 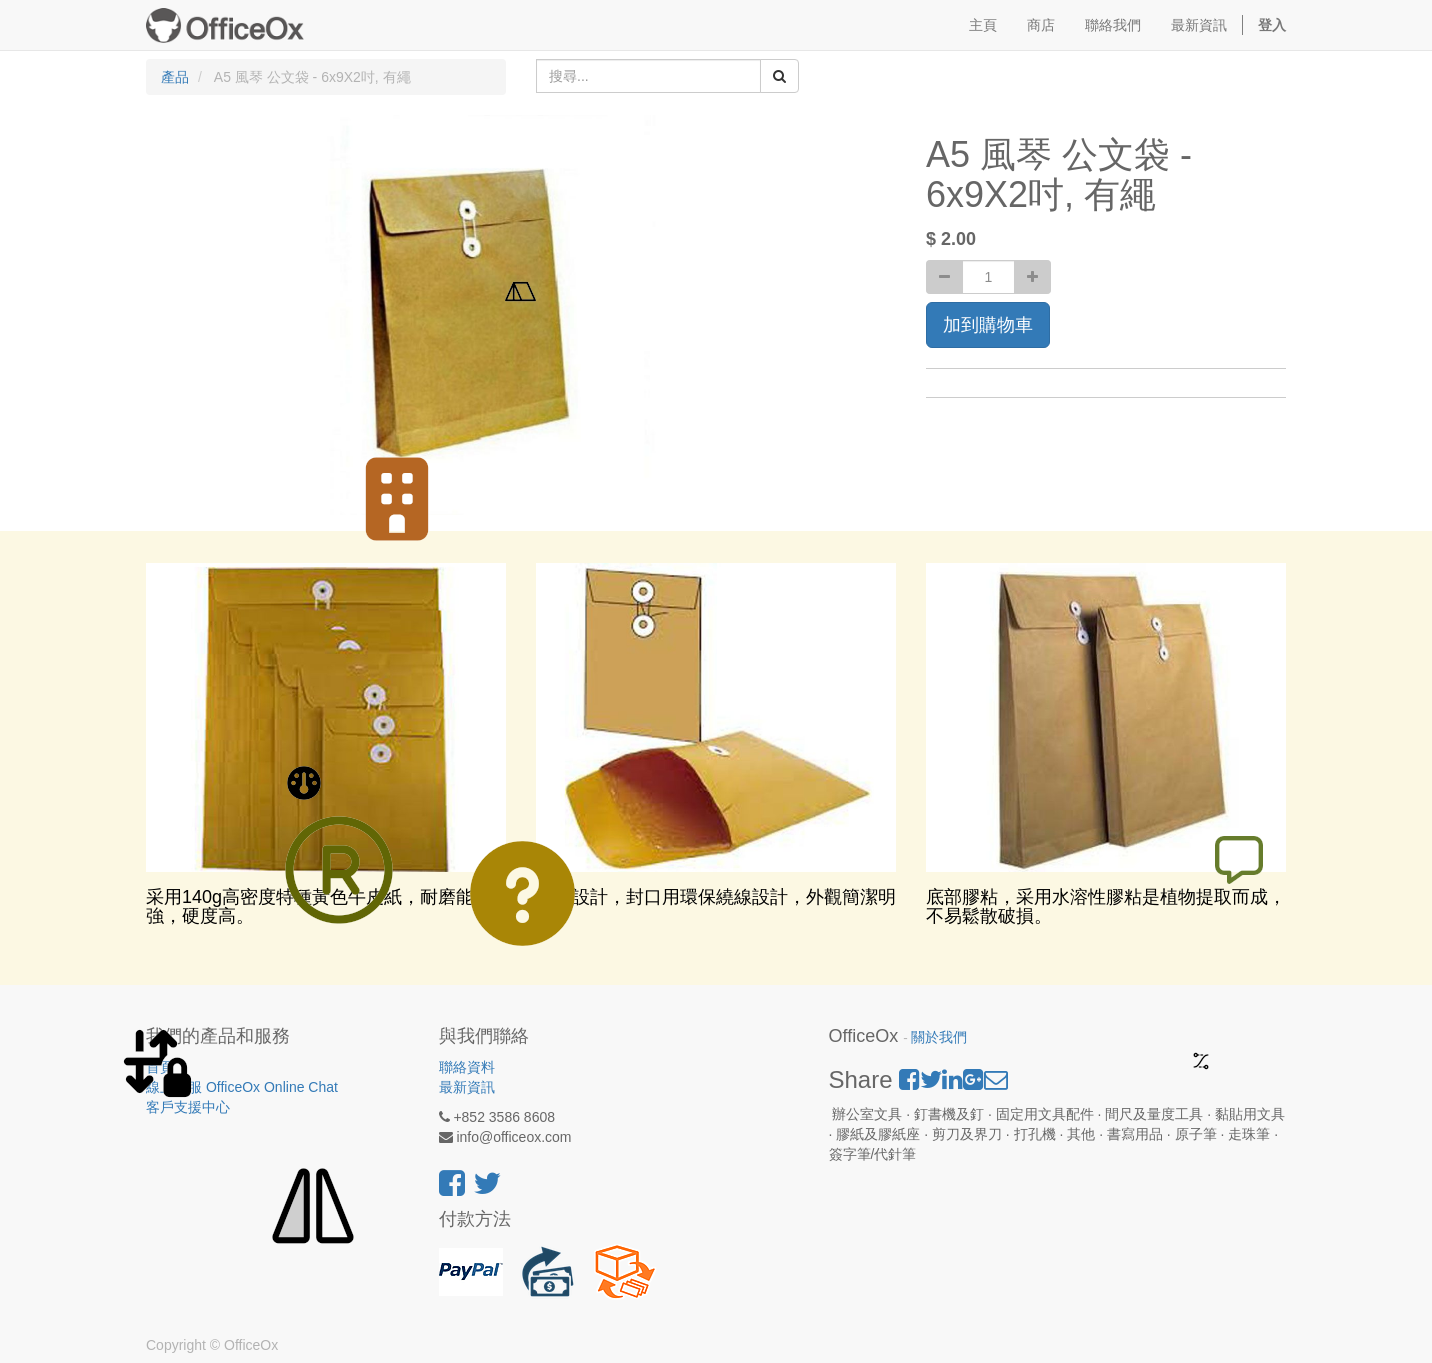 What do you see at coordinates (520, 292) in the screenshot?
I see `view camping or outdoor locations` at bounding box center [520, 292].